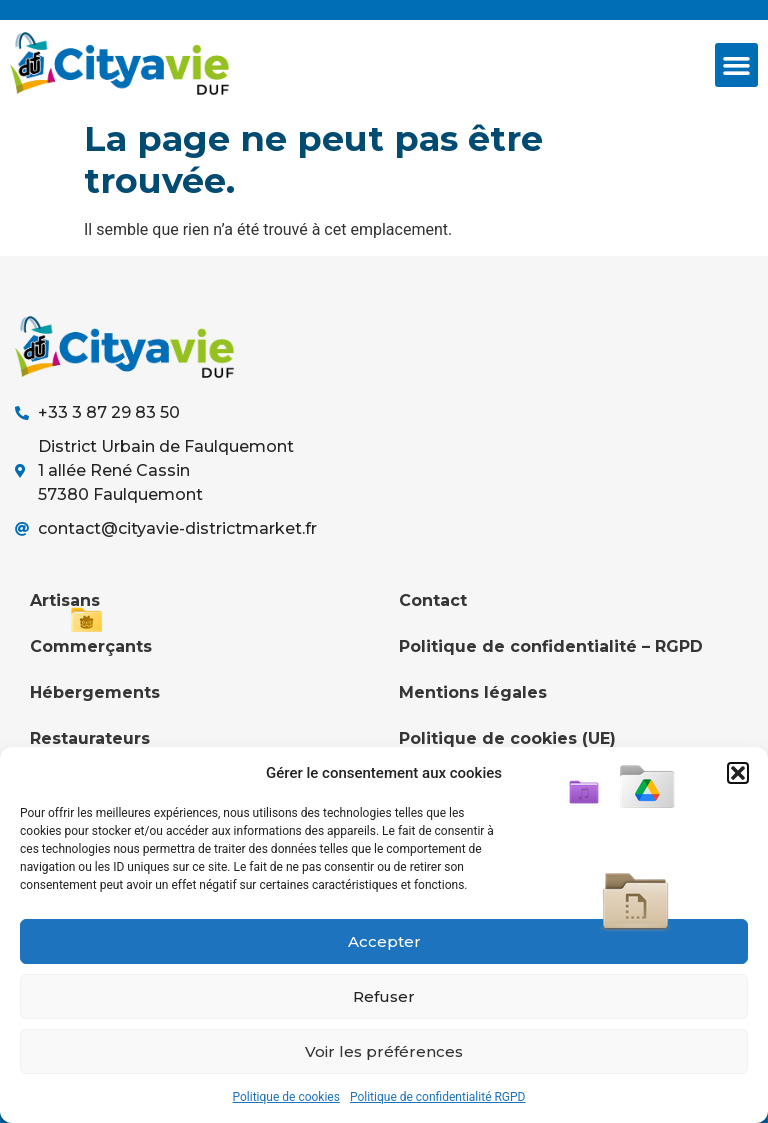  What do you see at coordinates (584, 792) in the screenshot?
I see `open your music folder` at bounding box center [584, 792].